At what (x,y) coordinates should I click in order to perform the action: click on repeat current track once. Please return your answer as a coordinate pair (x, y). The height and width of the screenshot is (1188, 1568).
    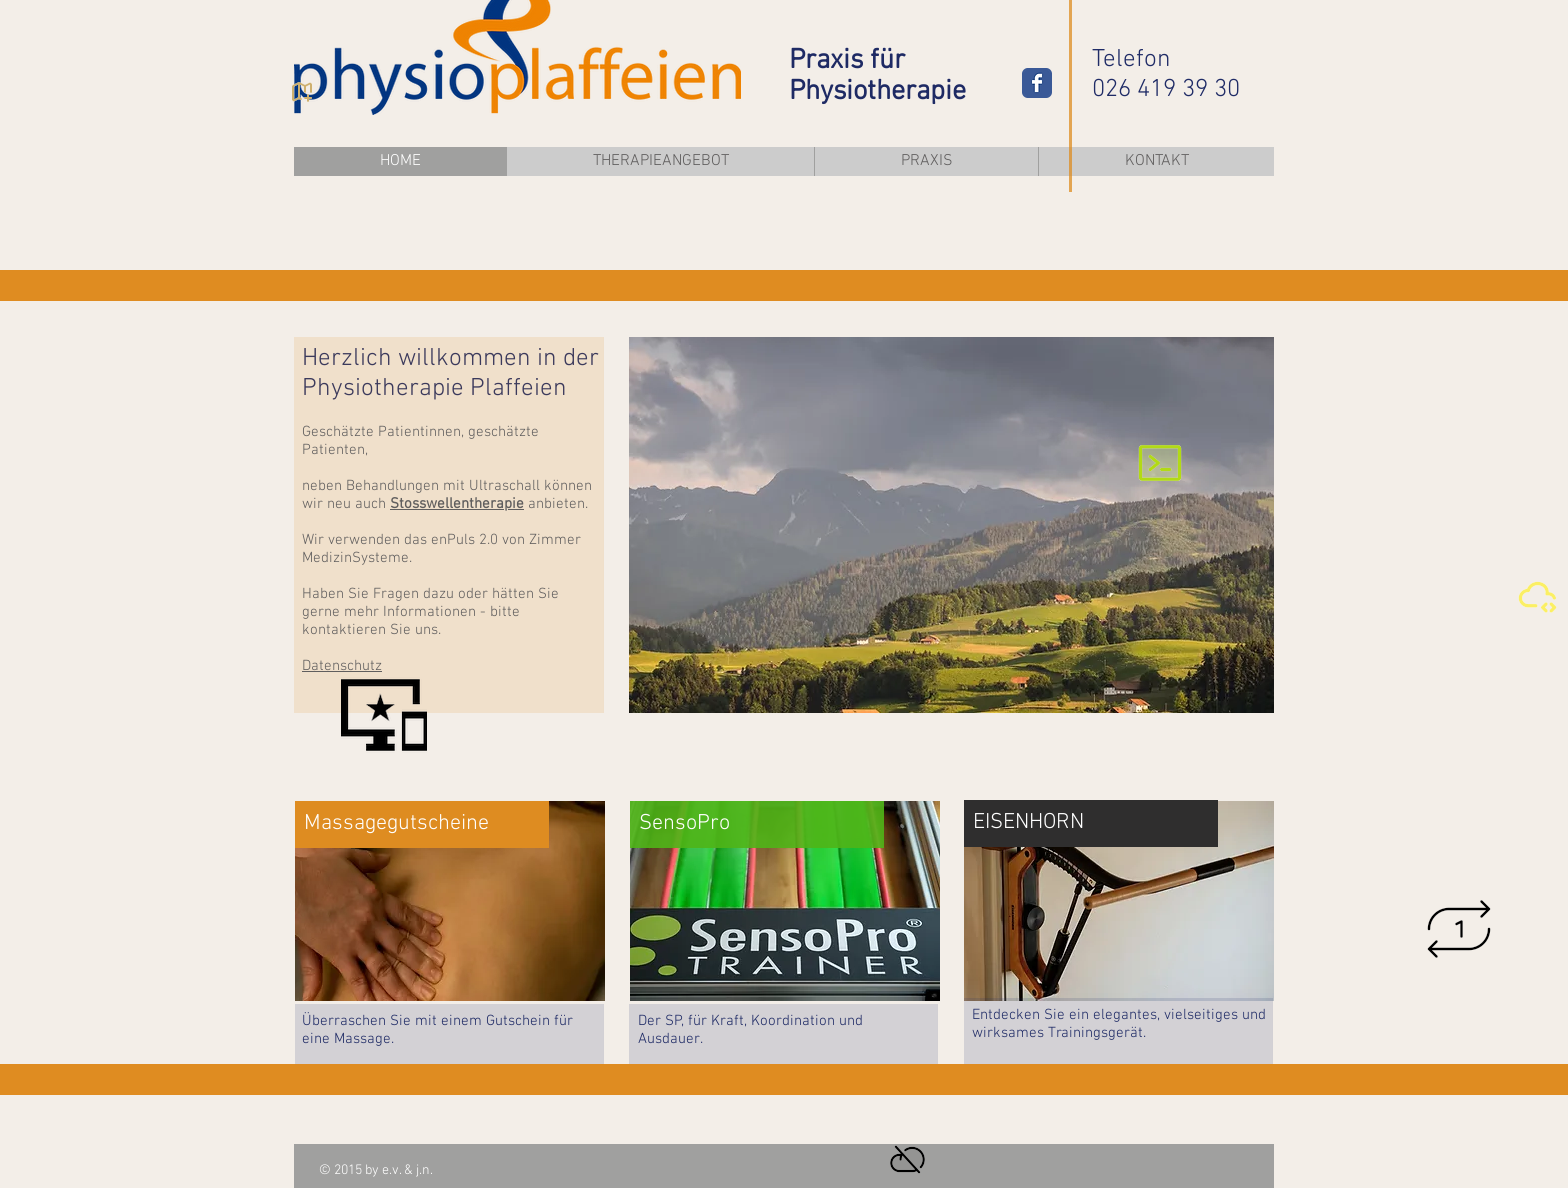
    Looking at the image, I should click on (1459, 929).